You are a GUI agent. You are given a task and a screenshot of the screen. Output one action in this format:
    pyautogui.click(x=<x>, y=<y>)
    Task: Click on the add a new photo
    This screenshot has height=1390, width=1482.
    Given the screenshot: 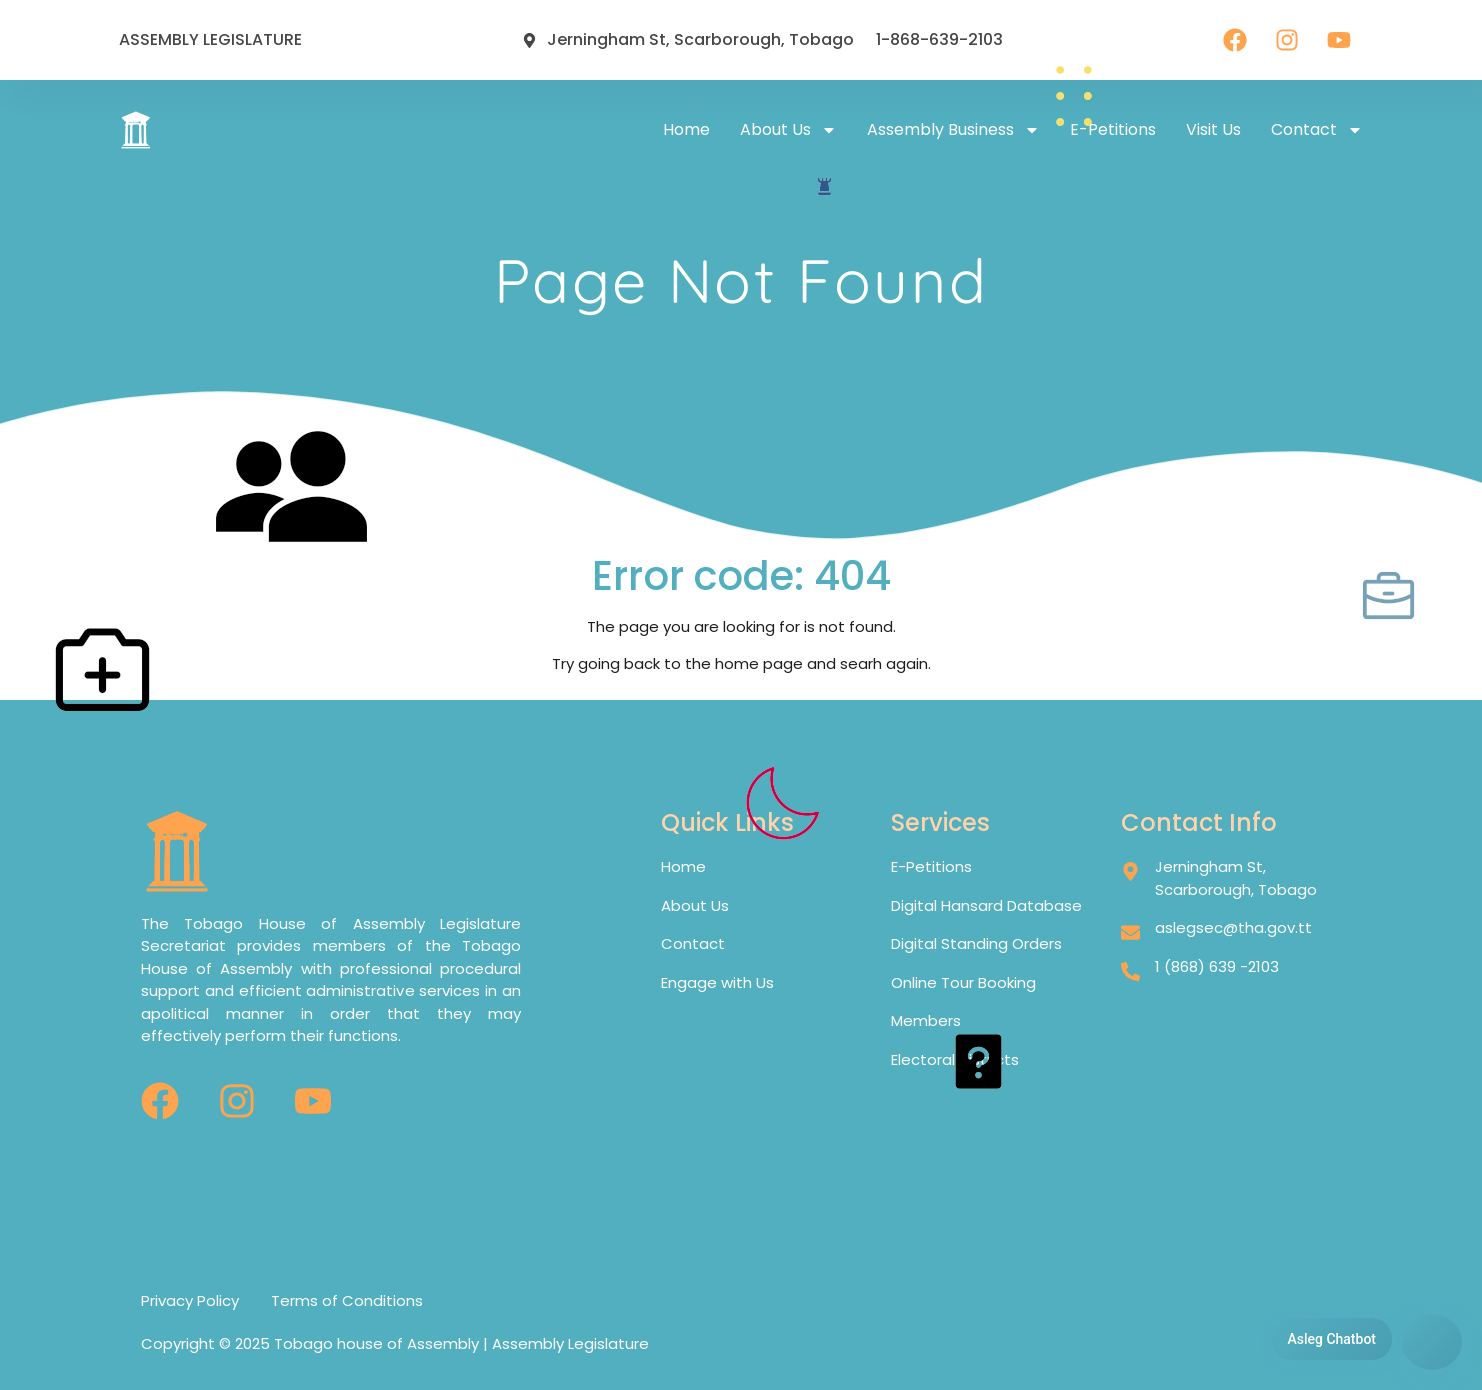 What is the action you would take?
    pyautogui.click(x=102, y=671)
    